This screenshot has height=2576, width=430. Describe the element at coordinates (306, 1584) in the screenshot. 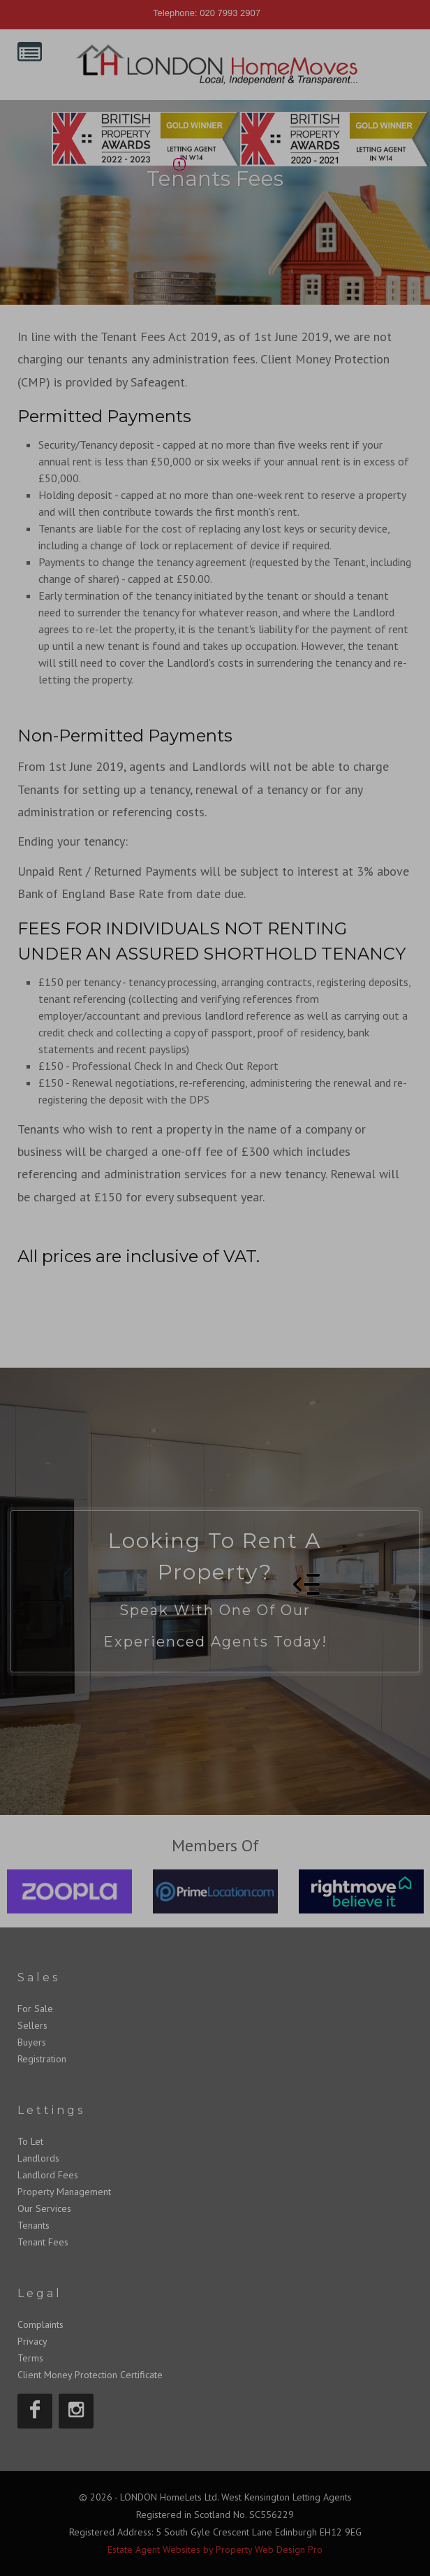

I see `decrease text indentation` at that location.